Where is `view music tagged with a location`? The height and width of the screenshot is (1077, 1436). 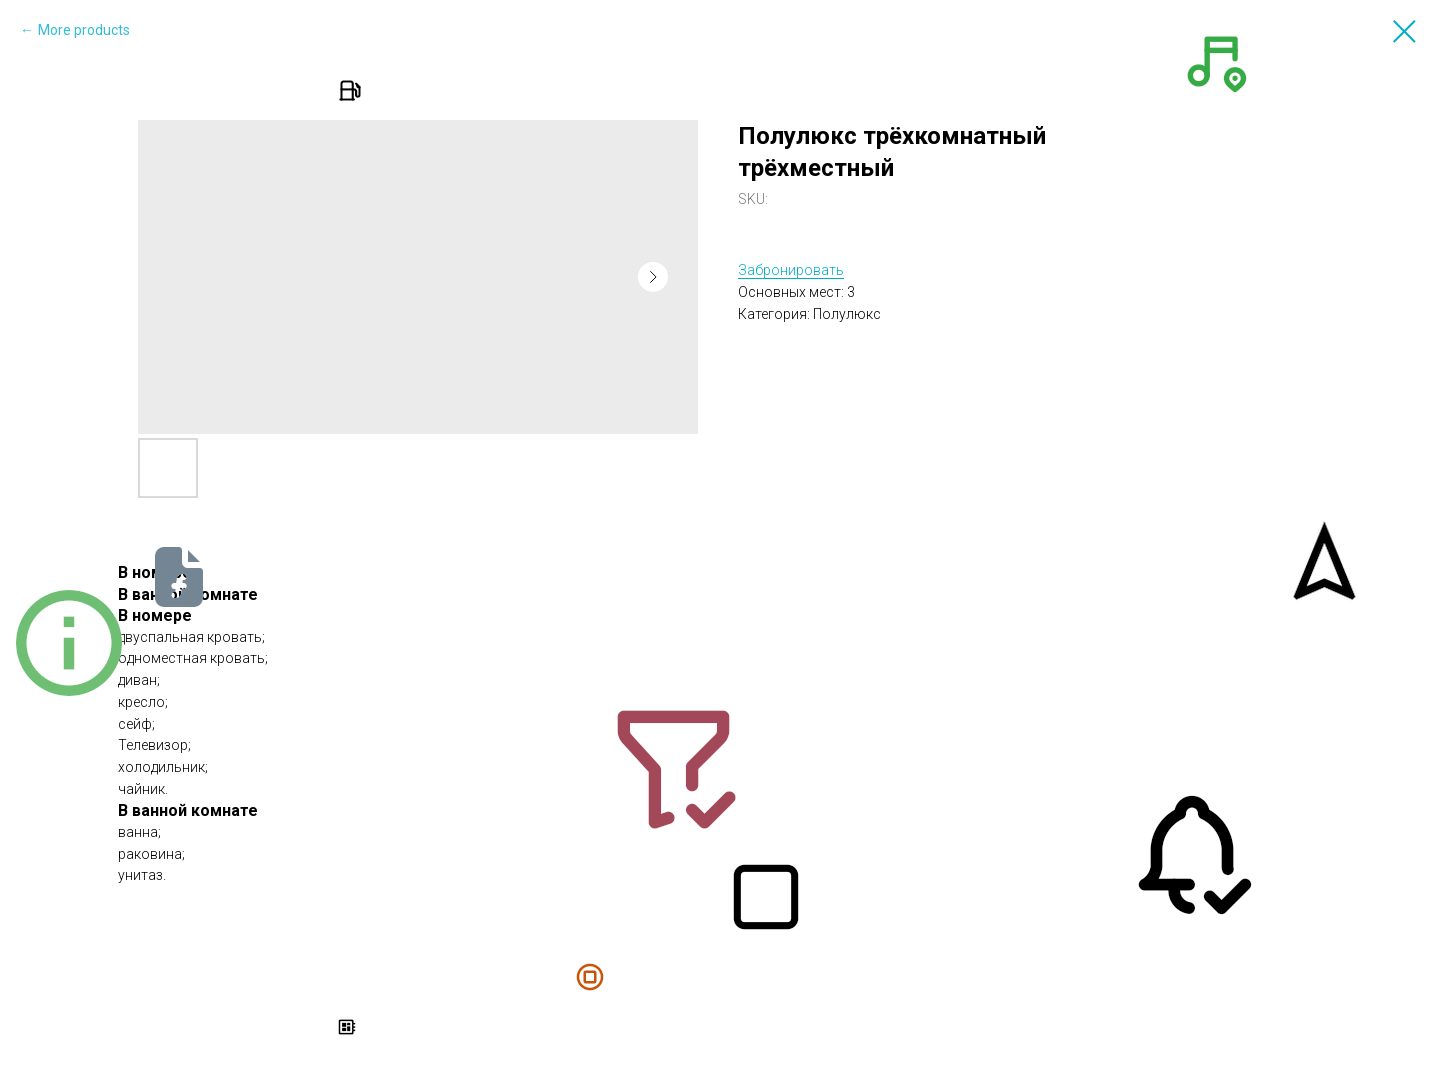 view music tagged with a location is located at coordinates (1215, 61).